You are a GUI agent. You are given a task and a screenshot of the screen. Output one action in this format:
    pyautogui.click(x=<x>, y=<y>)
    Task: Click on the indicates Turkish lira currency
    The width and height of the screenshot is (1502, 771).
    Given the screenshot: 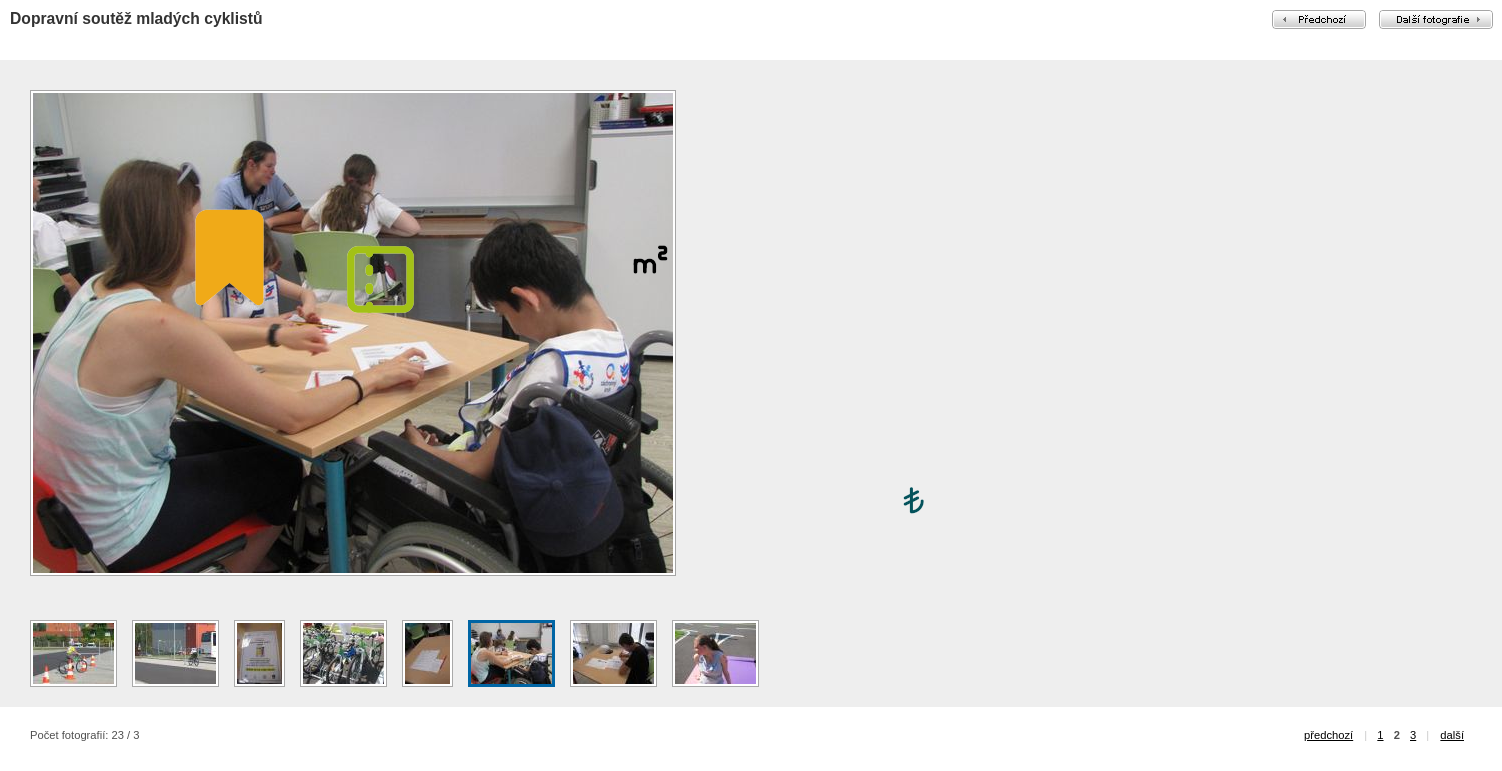 What is the action you would take?
    pyautogui.click(x=914, y=499)
    